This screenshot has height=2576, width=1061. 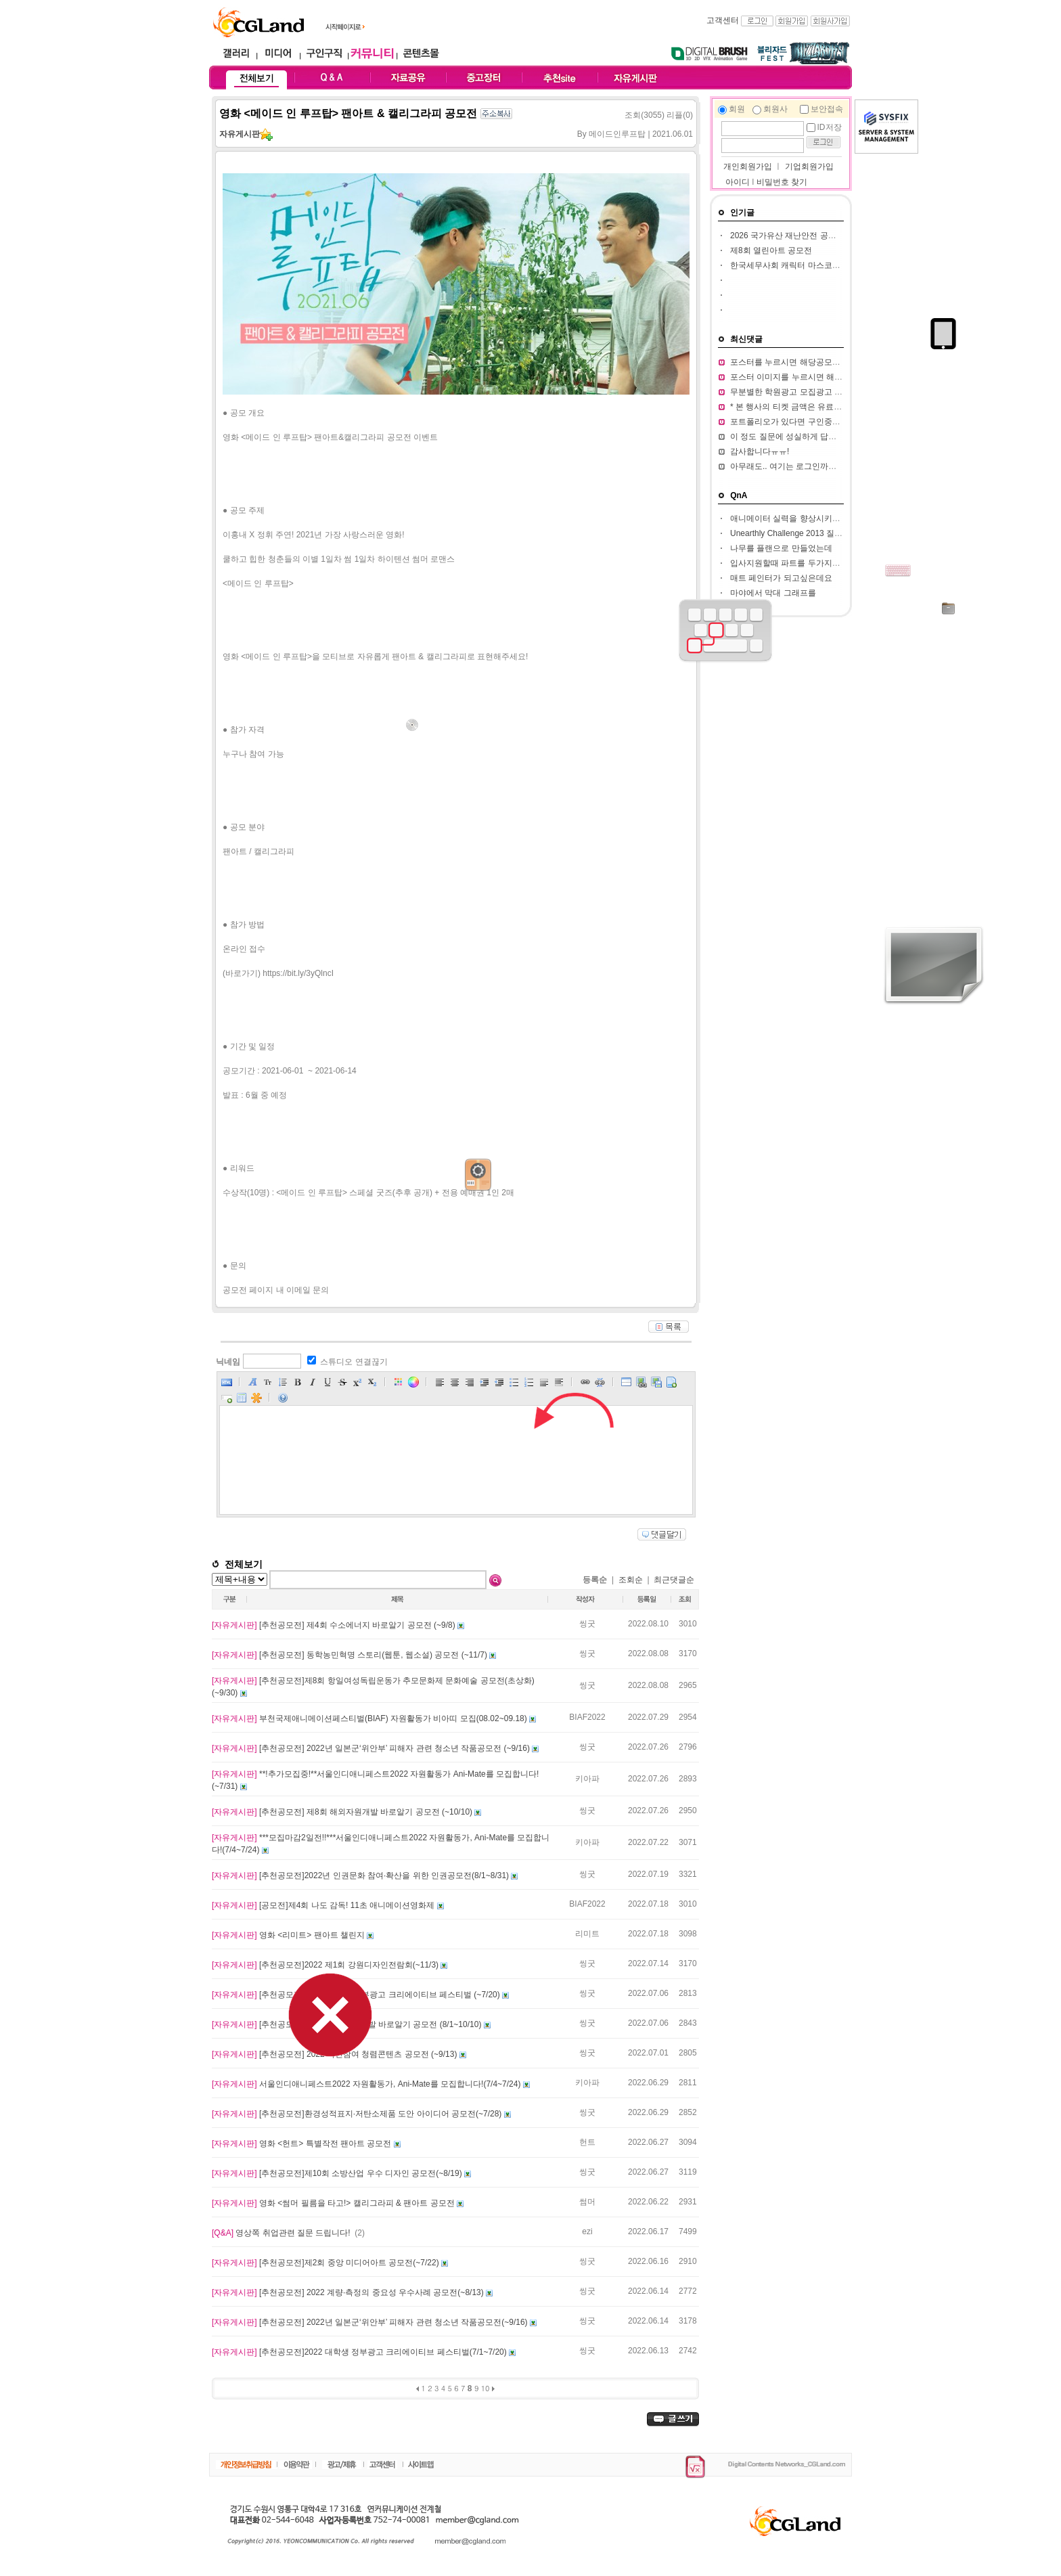 I want to click on access keyboard shortcut settings, so click(x=725, y=630).